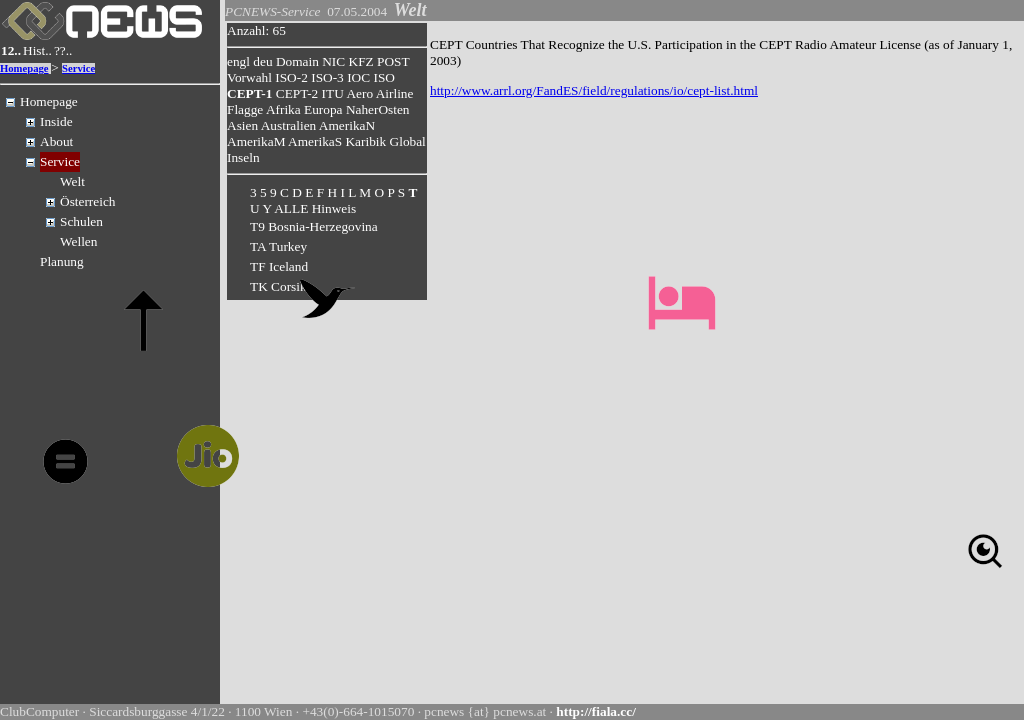 The width and height of the screenshot is (1024, 720). What do you see at coordinates (682, 303) in the screenshot?
I see `find nearby hotels or accommodations` at bounding box center [682, 303].